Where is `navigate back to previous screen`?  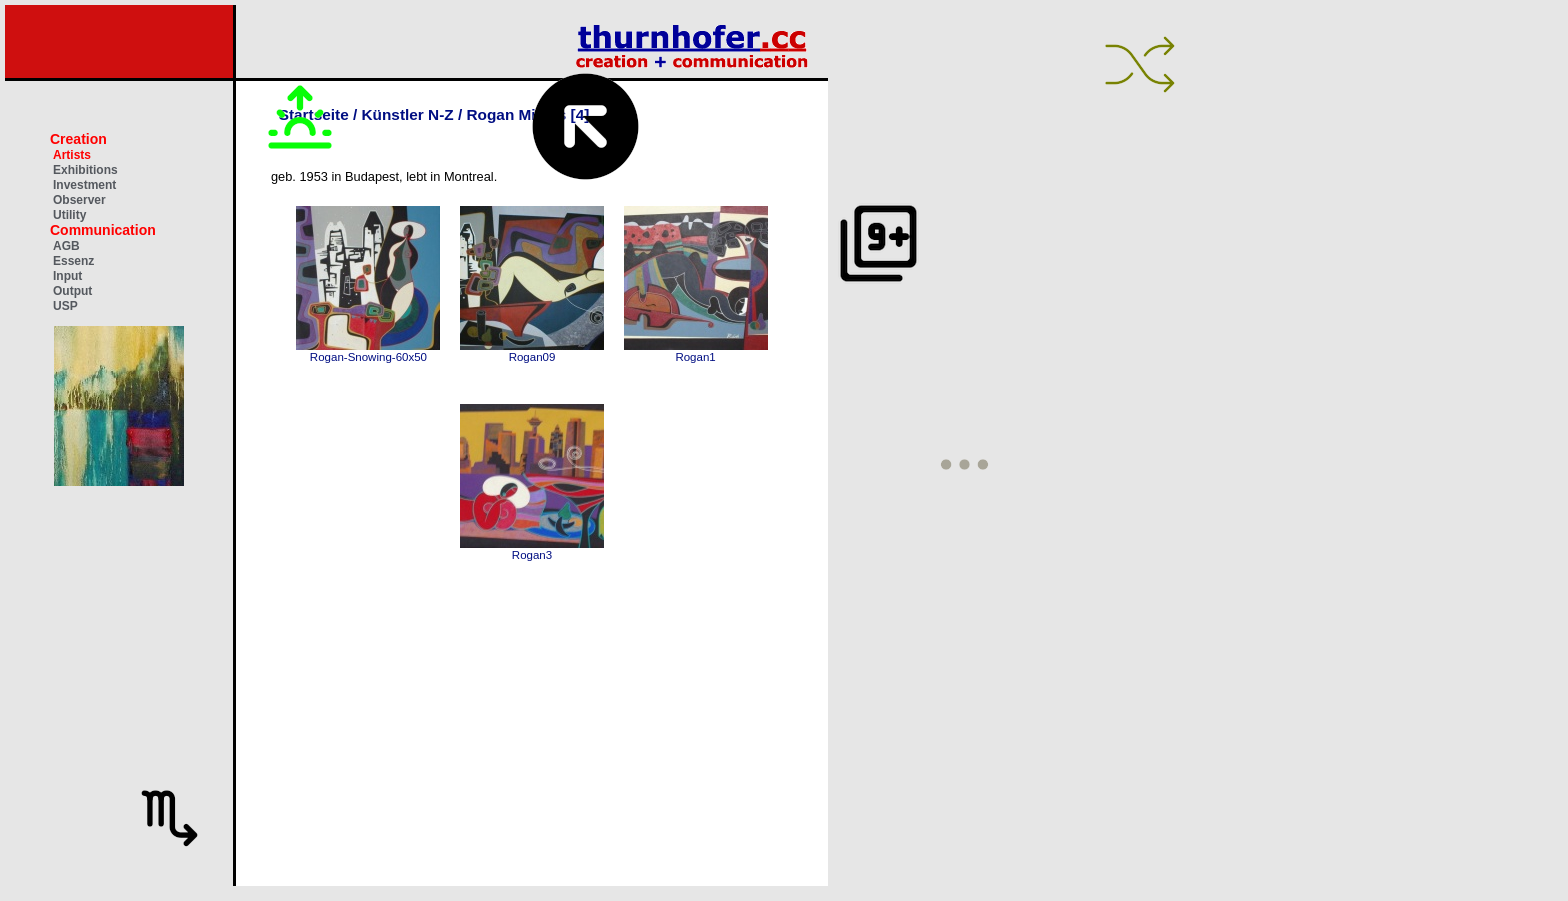 navigate back to previous screen is located at coordinates (585, 126).